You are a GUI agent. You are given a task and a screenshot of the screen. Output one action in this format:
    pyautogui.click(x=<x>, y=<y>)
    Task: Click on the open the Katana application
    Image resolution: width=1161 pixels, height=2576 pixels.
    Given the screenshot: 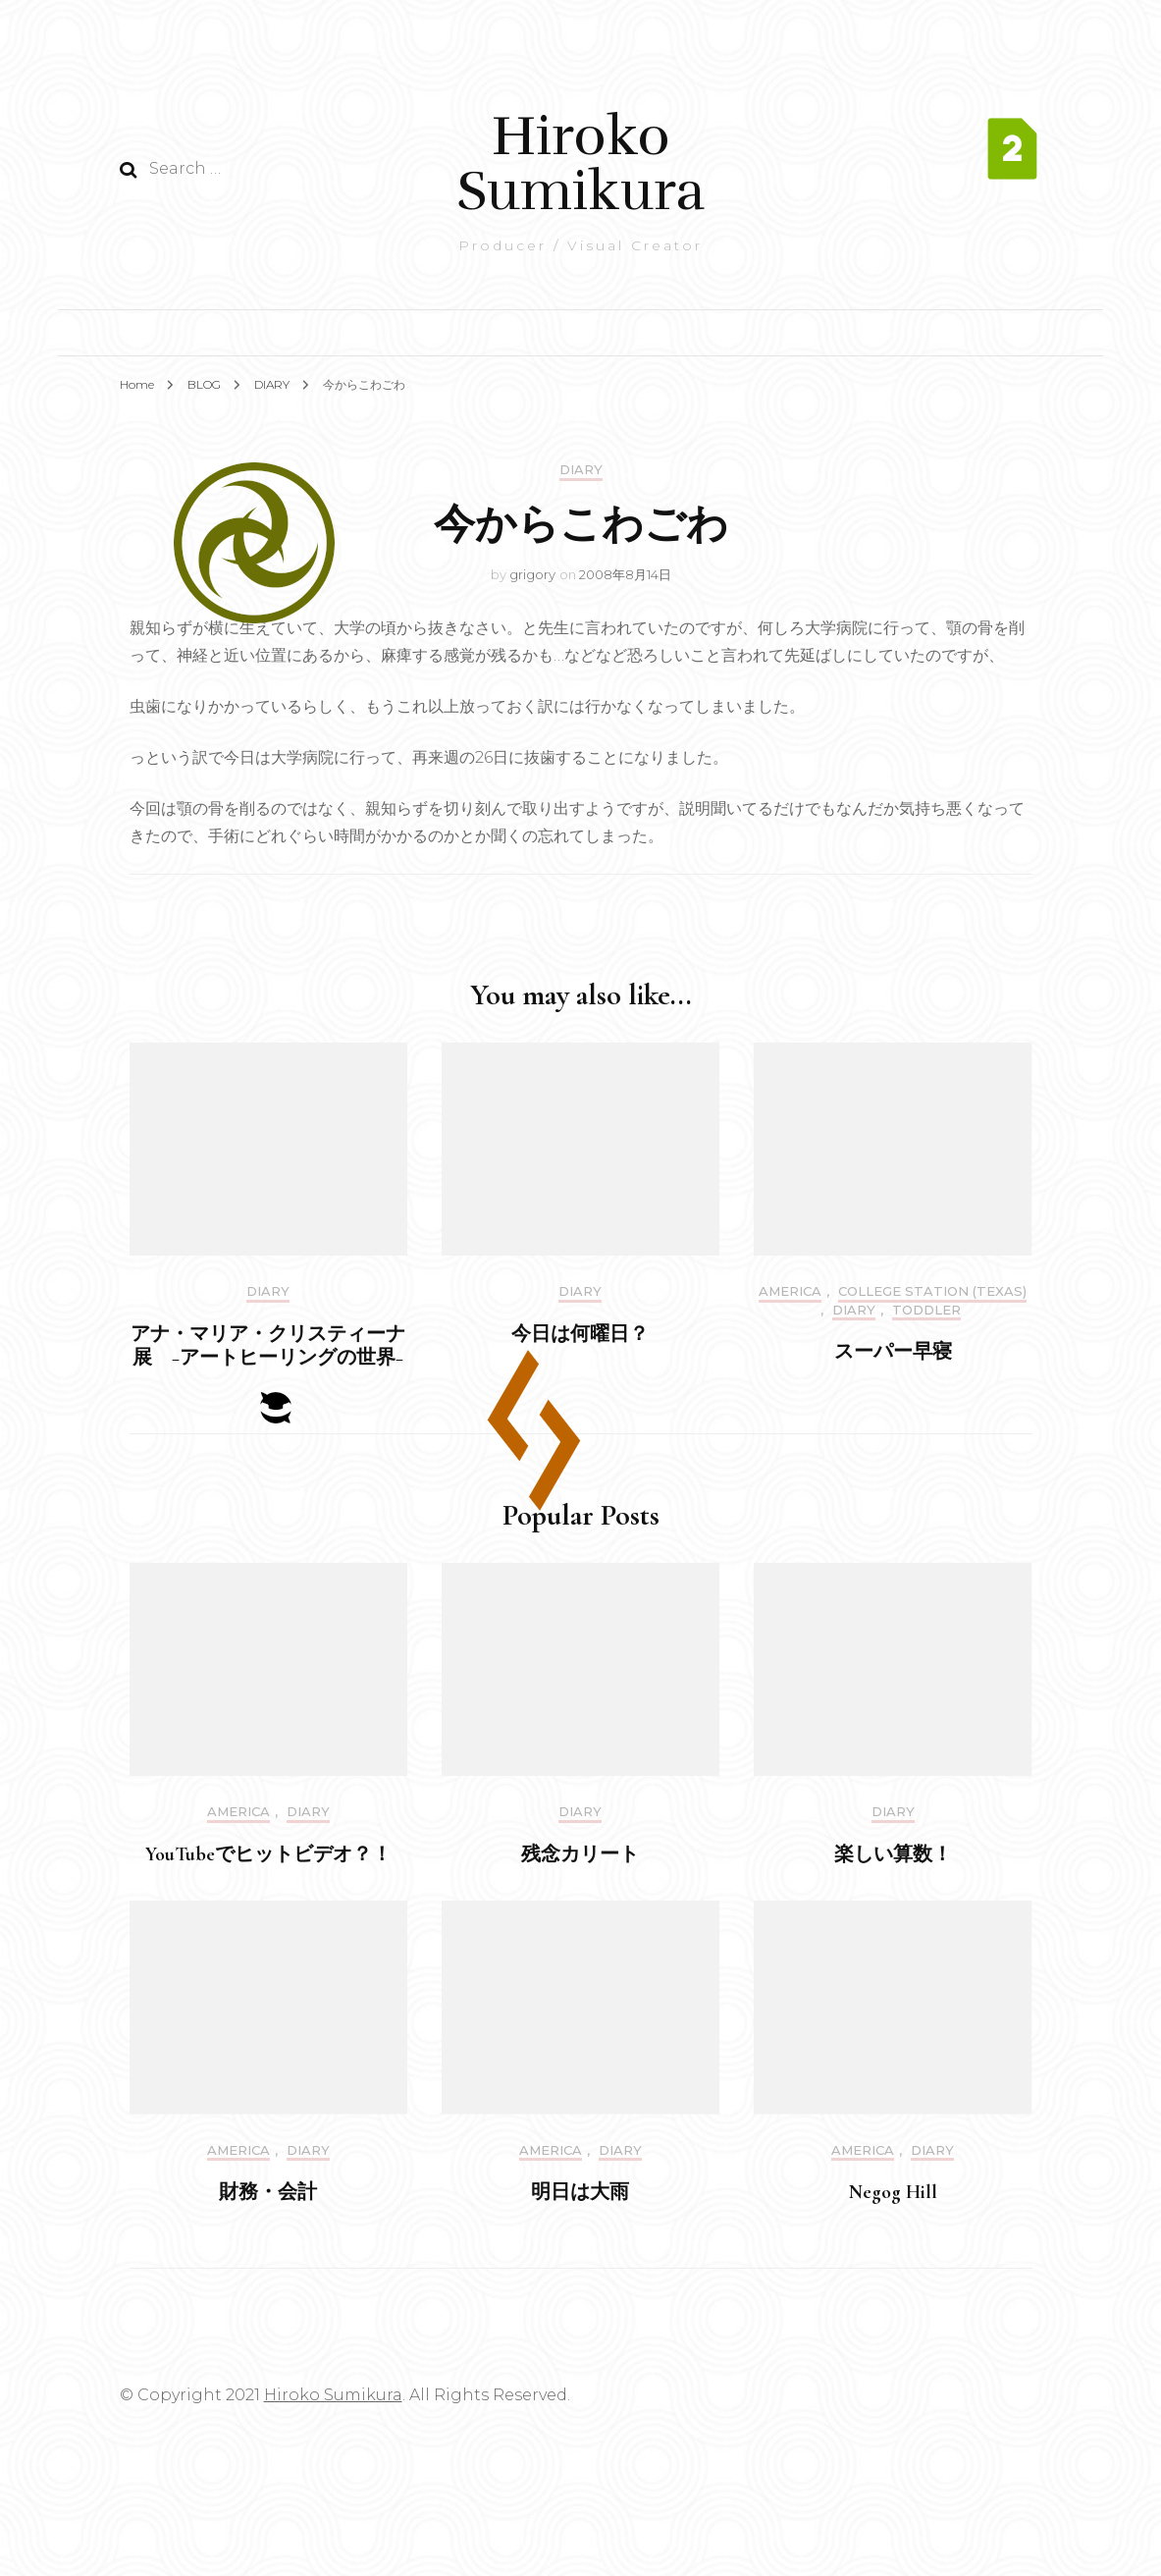 What is the action you would take?
    pyautogui.click(x=254, y=543)
    